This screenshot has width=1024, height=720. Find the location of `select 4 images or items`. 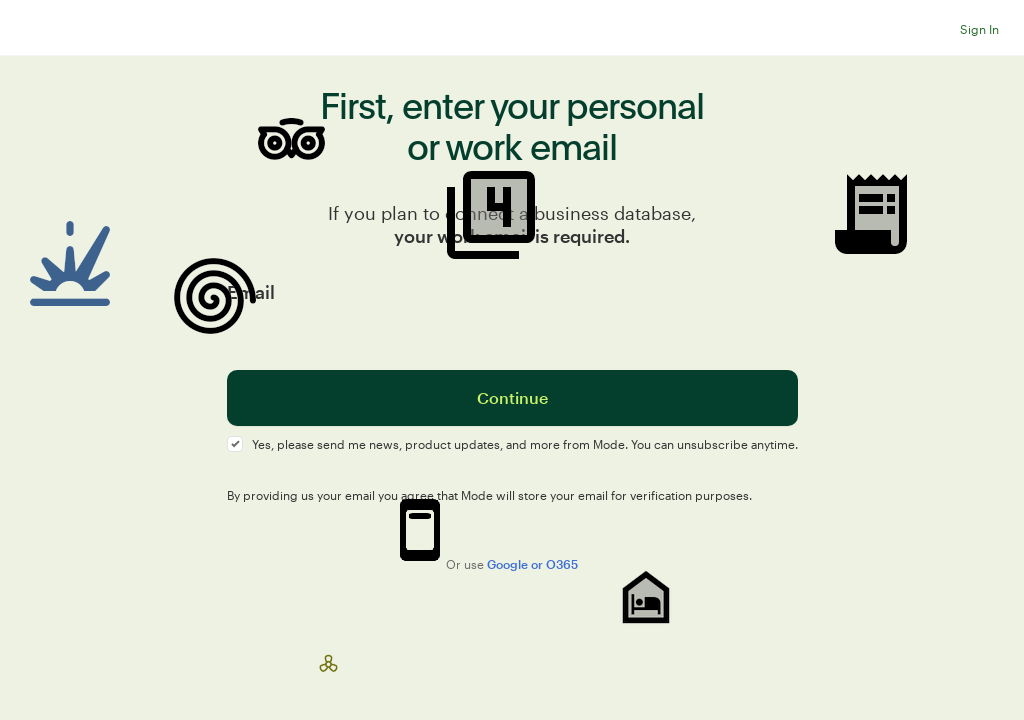

select 4 images or items is located at coordinates (491, 215).